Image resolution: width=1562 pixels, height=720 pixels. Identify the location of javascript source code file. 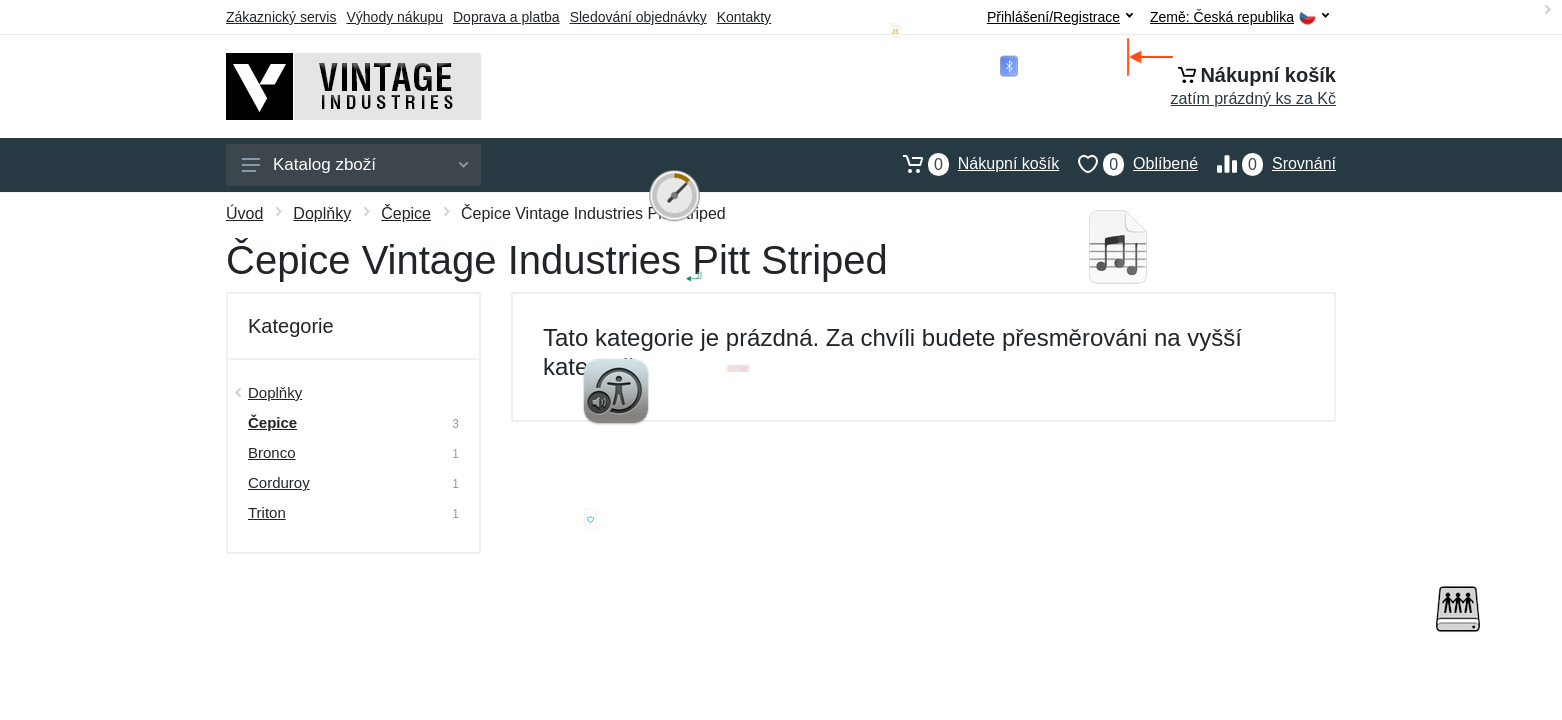
(895, 30).